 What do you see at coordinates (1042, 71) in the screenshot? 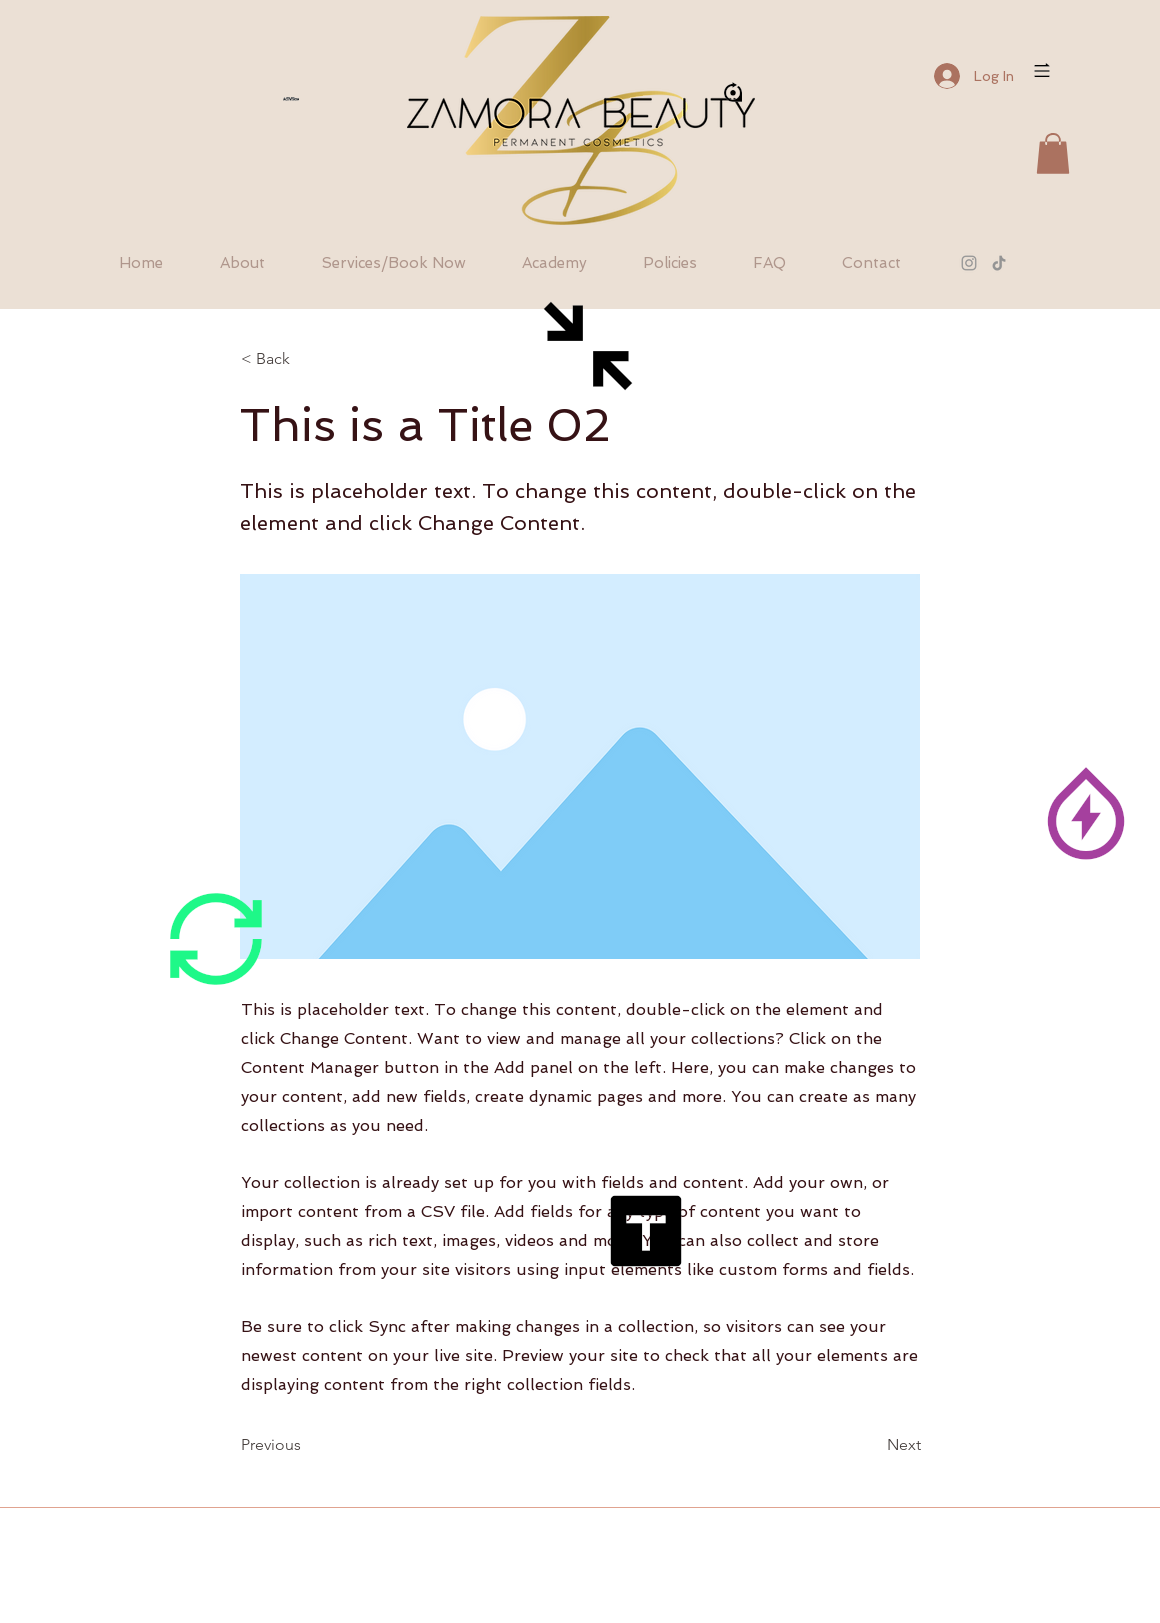
I see `play items in sequential order` at bounding box center [1042, 71].